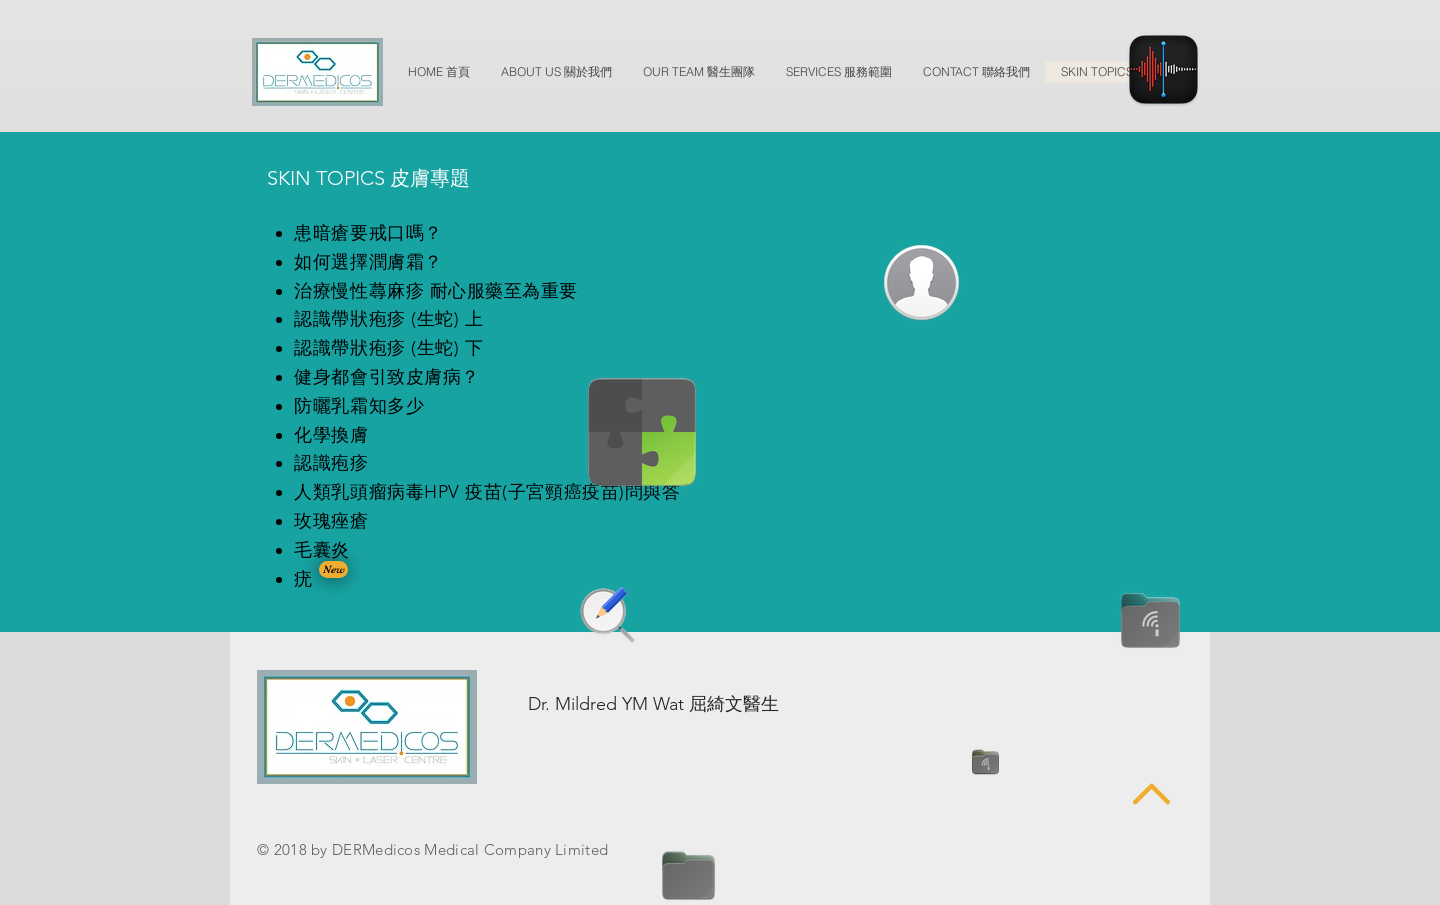  Describe the element at coordinates (1150, 620) in the screenshot. I see `open insync cloud sync folder` at that location.